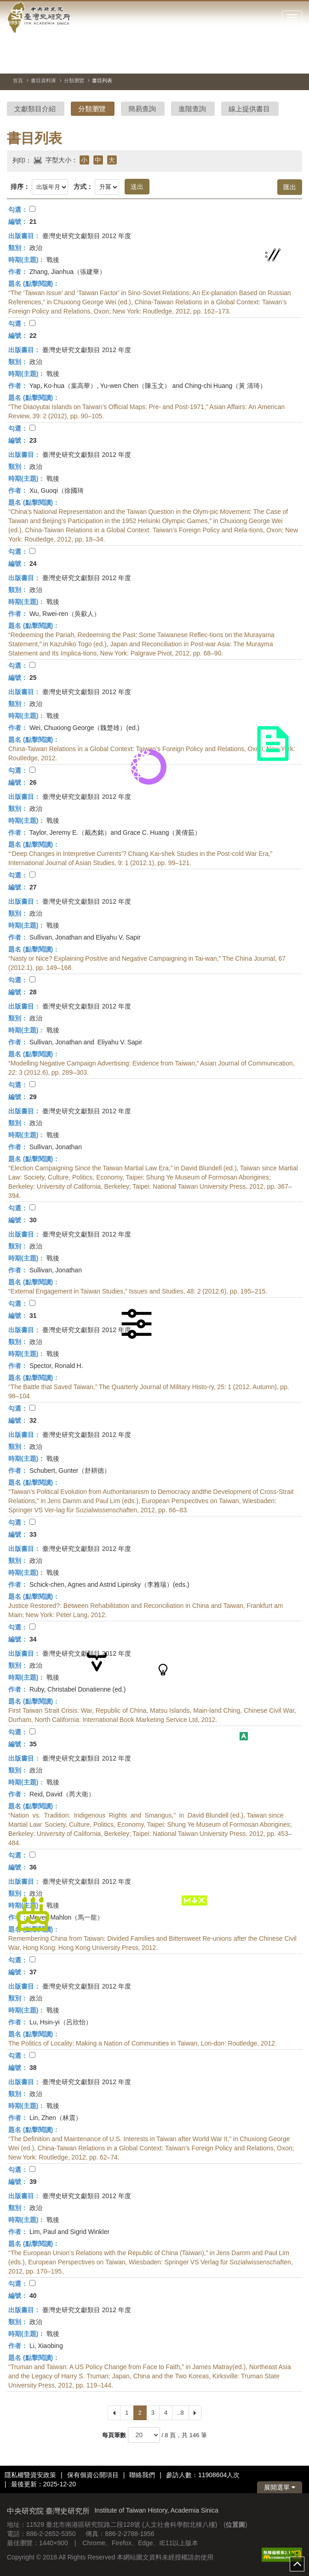 This screenshot has width=309, height=2576. I want to click on MDX file format or project indicator, so click(194, 1900).